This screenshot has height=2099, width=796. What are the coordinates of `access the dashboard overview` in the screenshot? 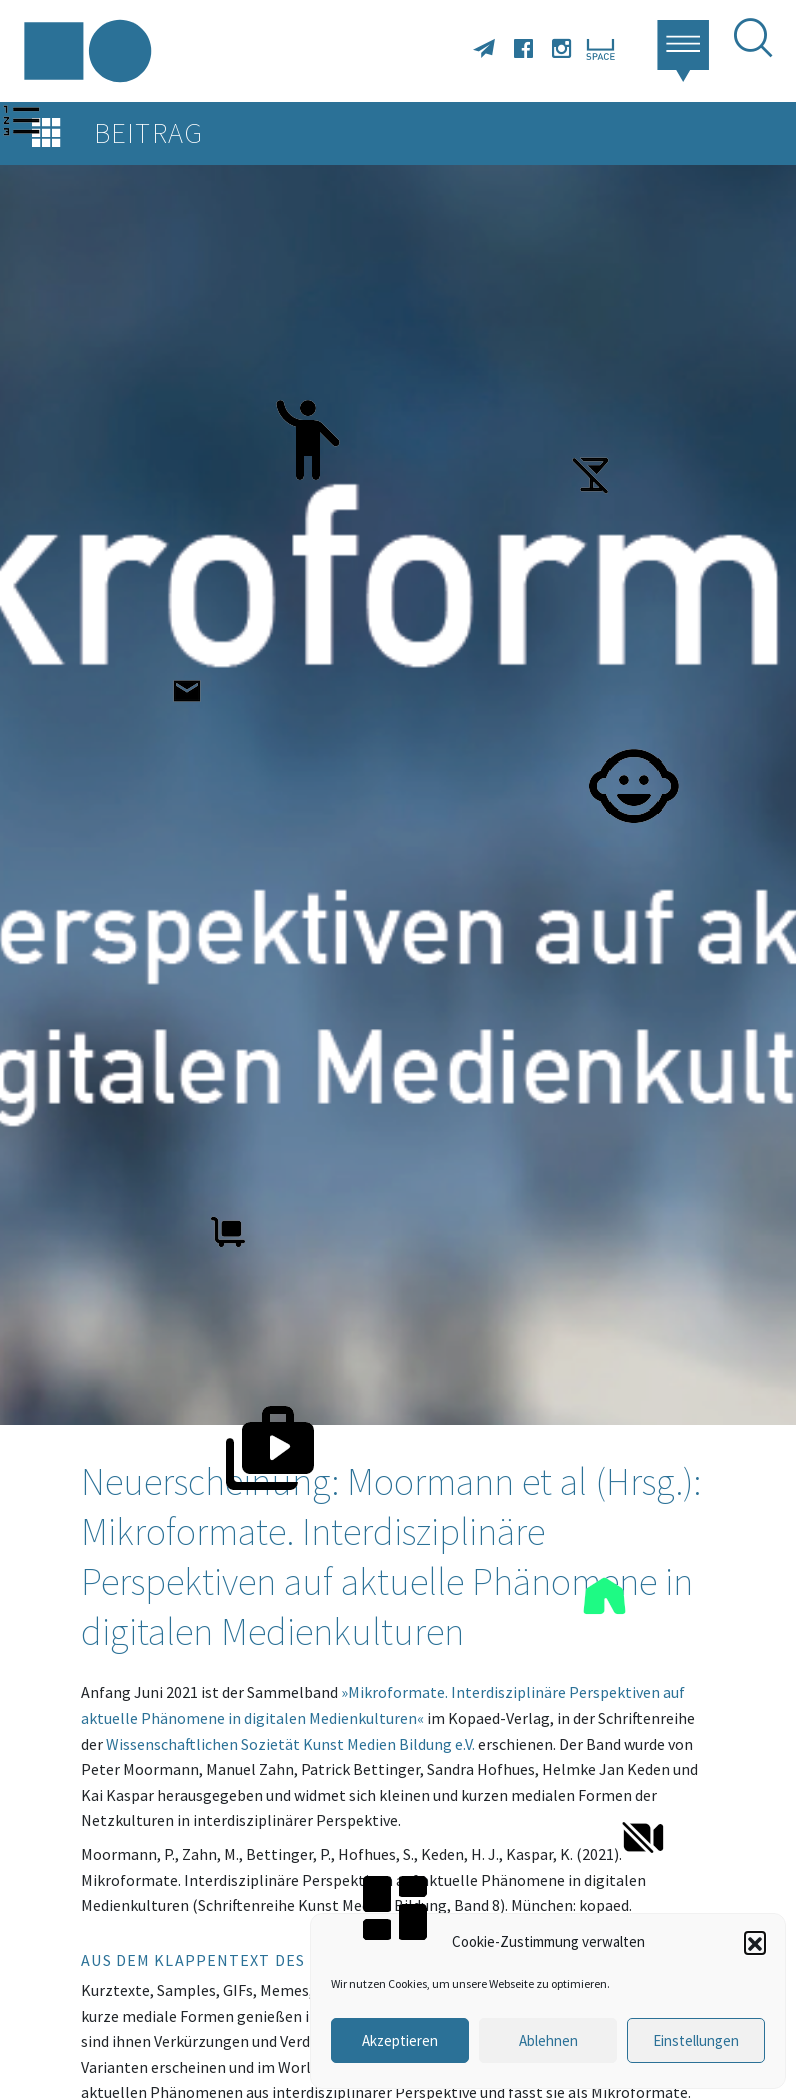 It's located at (395, 1908).